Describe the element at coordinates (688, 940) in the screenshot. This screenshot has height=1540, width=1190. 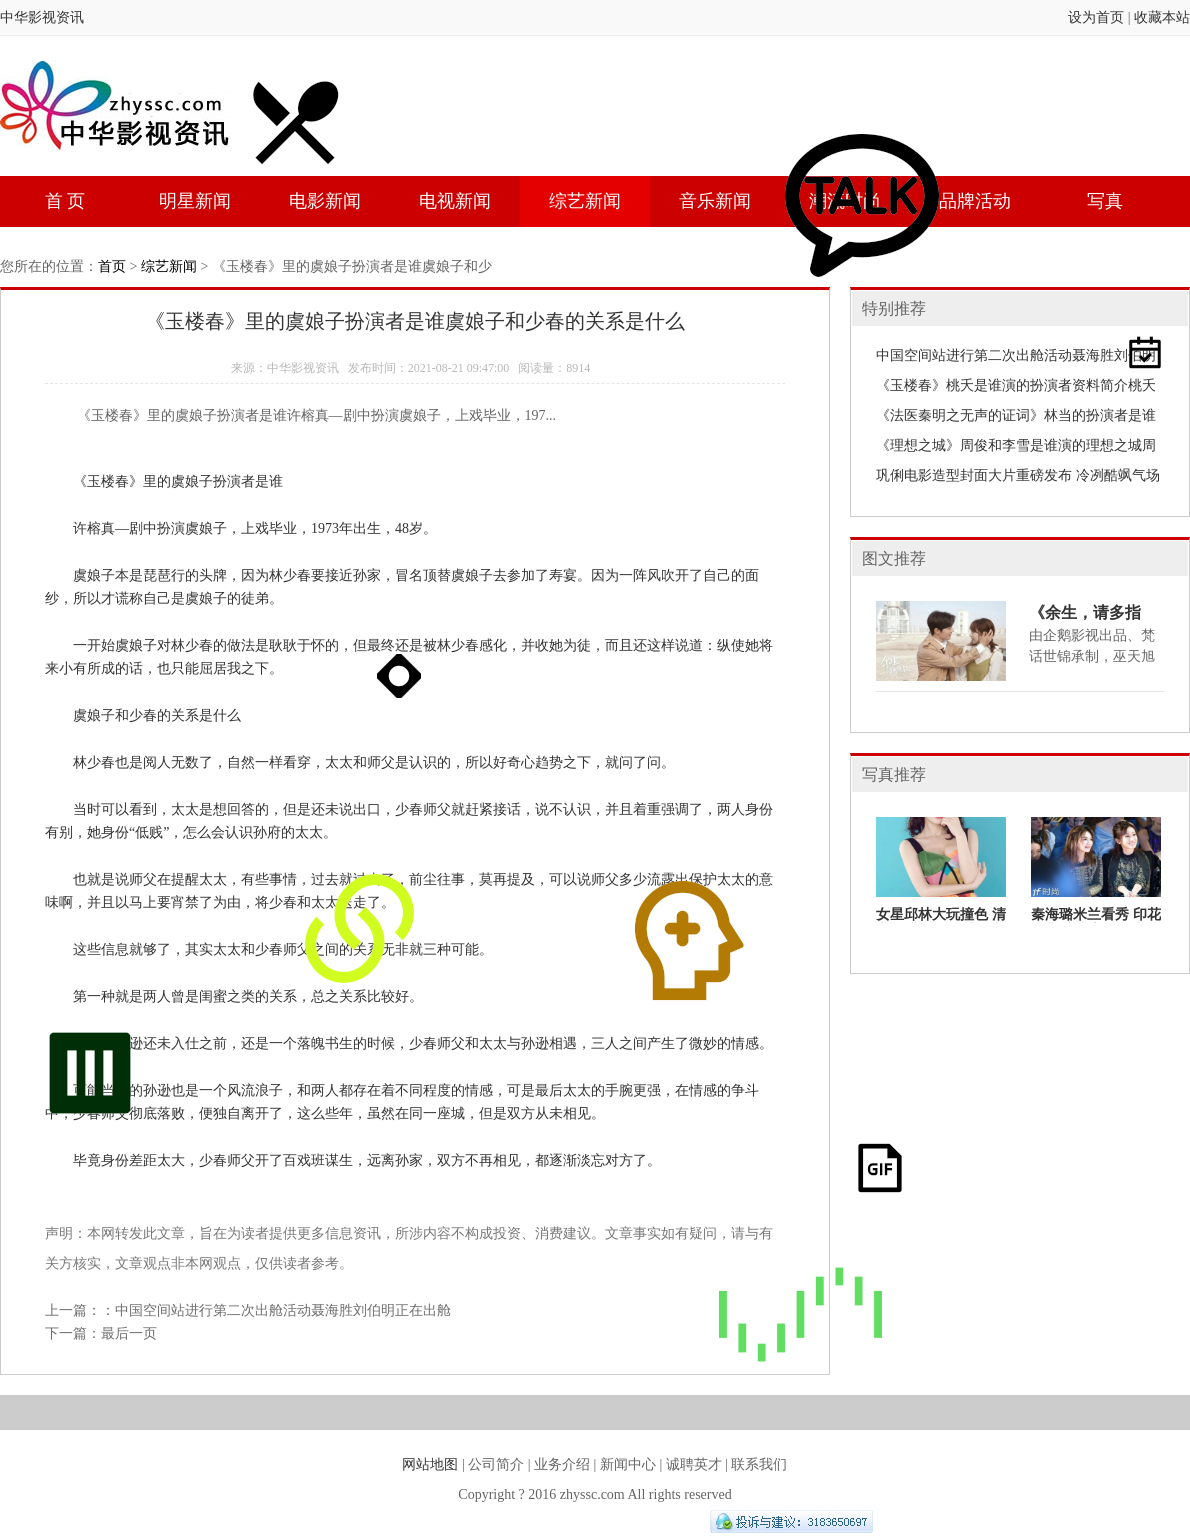
I see `access mental health resources` at that location.